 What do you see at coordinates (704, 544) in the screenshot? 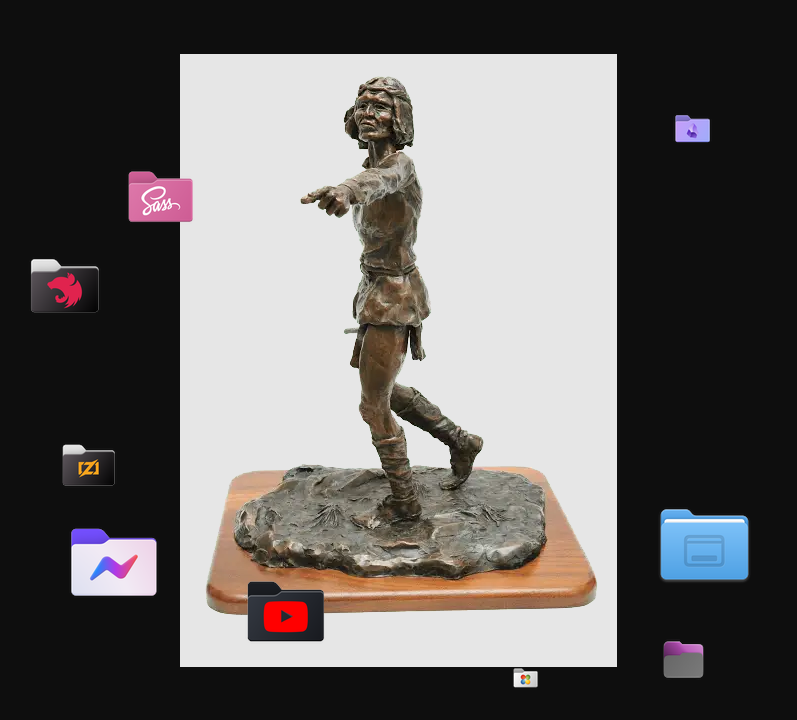
I see `open desktop folder` at bounding box center [704, 544].